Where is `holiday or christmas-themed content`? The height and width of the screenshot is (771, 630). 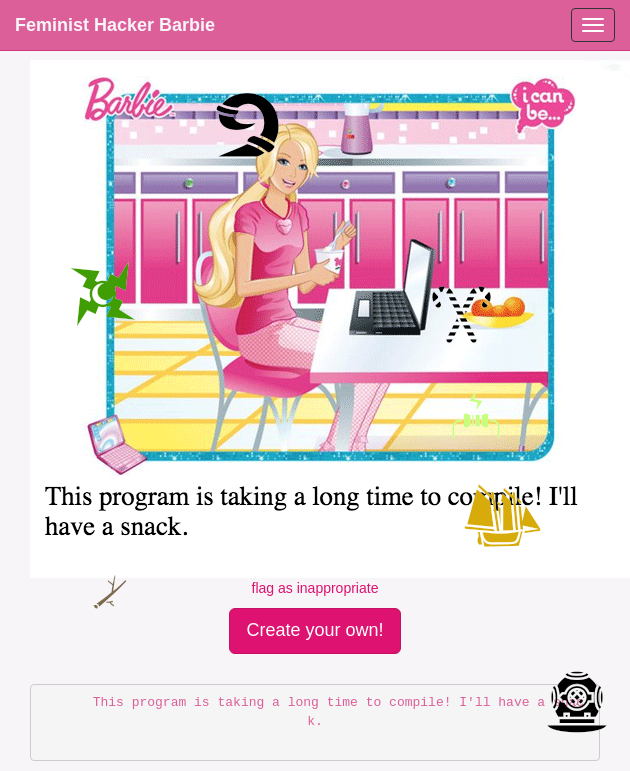 holiday or christmas-themed content is located at coordinates (461, 314).